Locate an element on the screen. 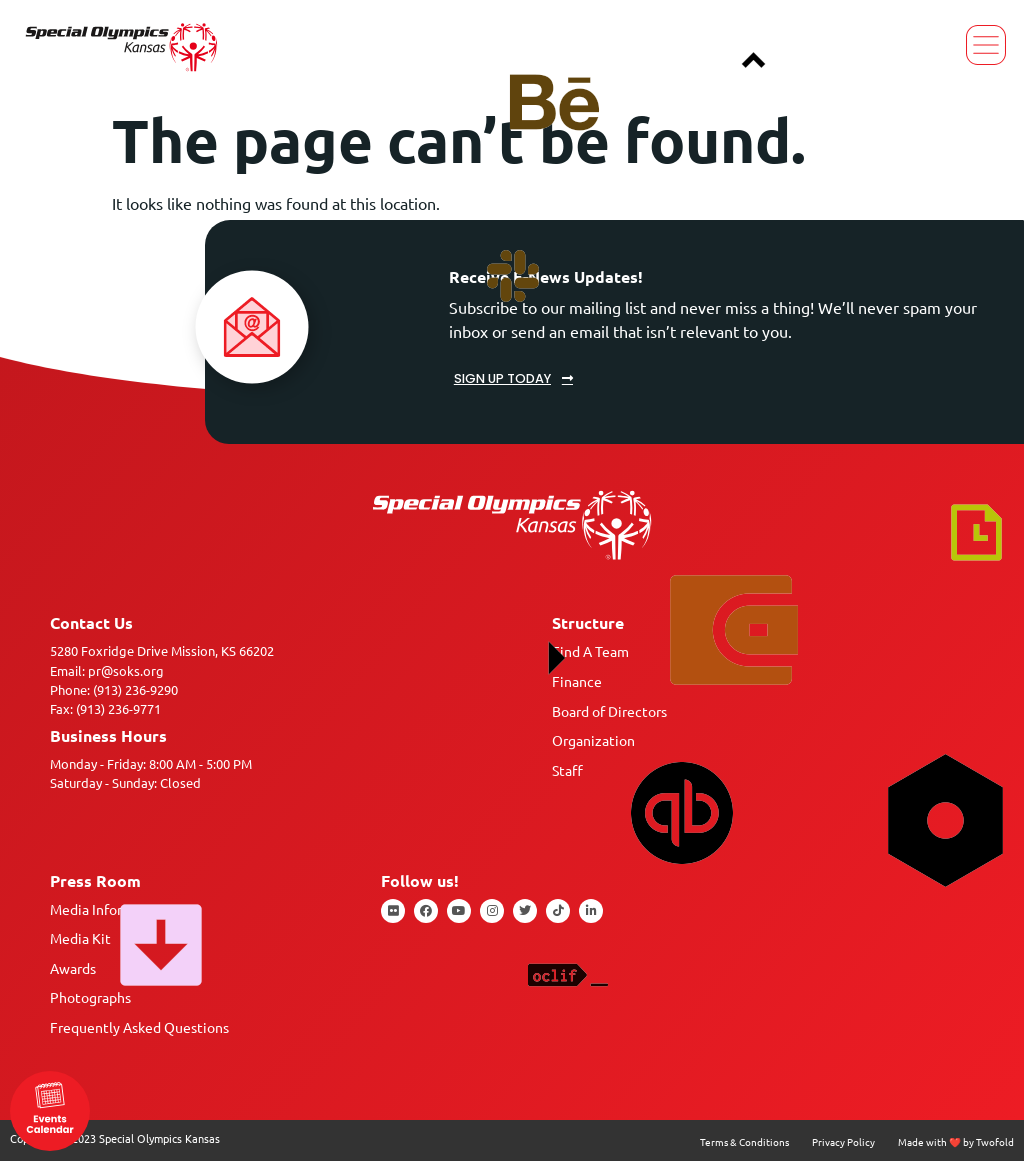 This screenshot has height=1161, width=1024. view file version history is located at coordinates (976, 532).